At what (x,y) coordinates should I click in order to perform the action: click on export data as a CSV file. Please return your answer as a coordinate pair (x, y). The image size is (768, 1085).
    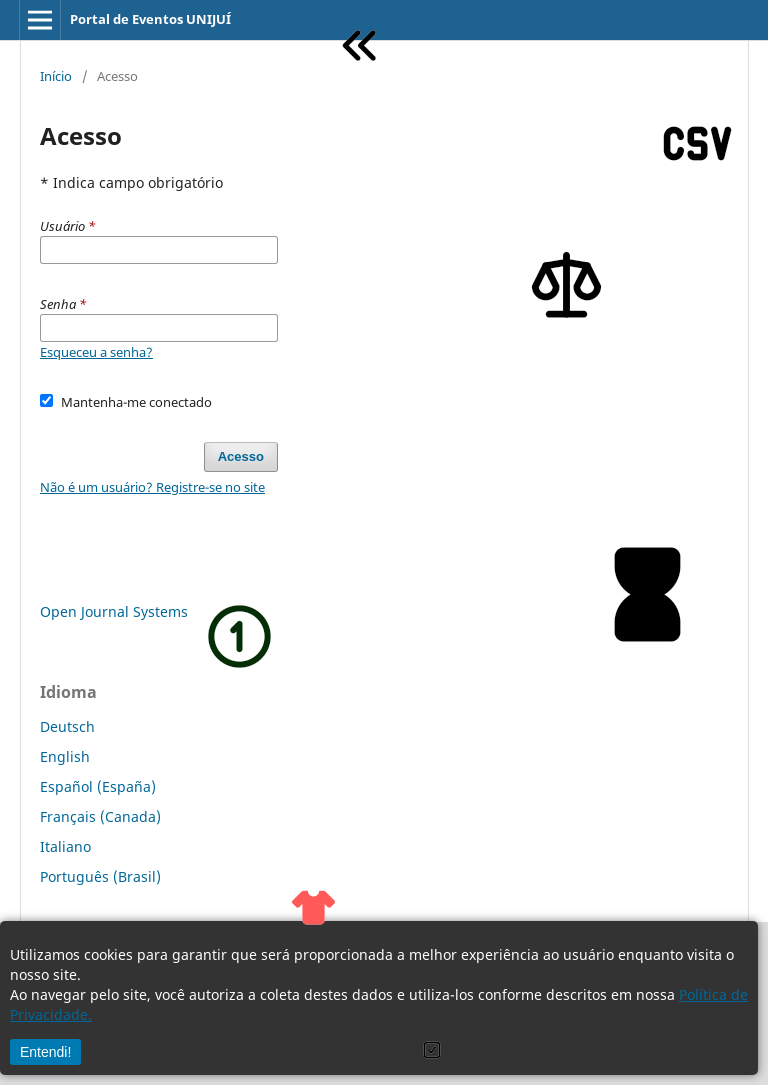
    Looking at the image, I should click on (697, 143).